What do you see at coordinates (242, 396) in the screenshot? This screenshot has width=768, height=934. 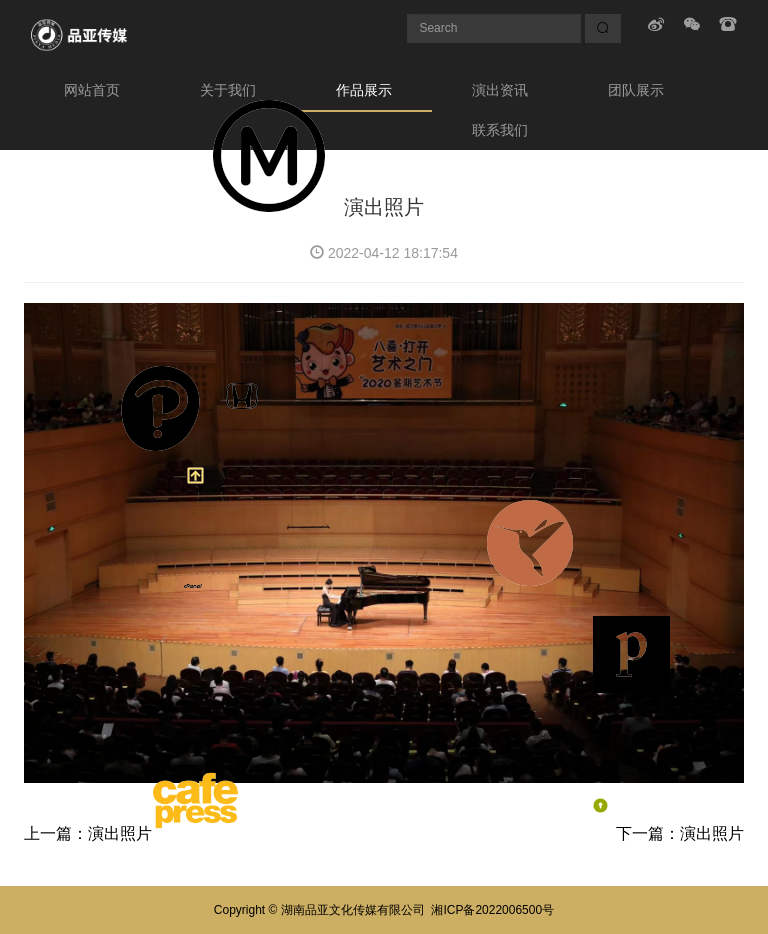 I see `Honda brand or dealership app` at bounding box center [242, 396].